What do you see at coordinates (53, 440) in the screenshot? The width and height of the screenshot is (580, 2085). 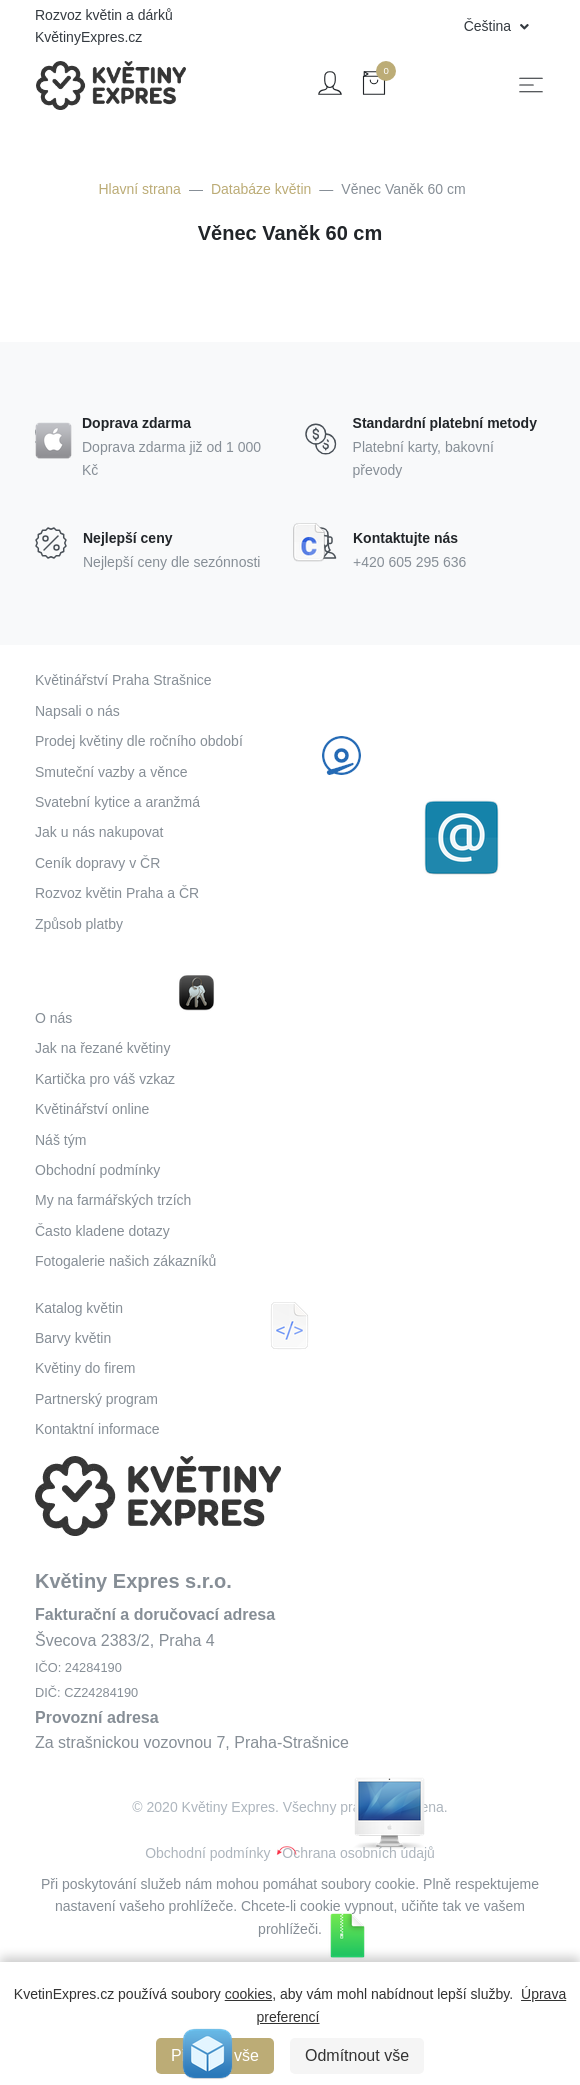 I see `access Apple ID account settings` at bounding box center [53, 440].